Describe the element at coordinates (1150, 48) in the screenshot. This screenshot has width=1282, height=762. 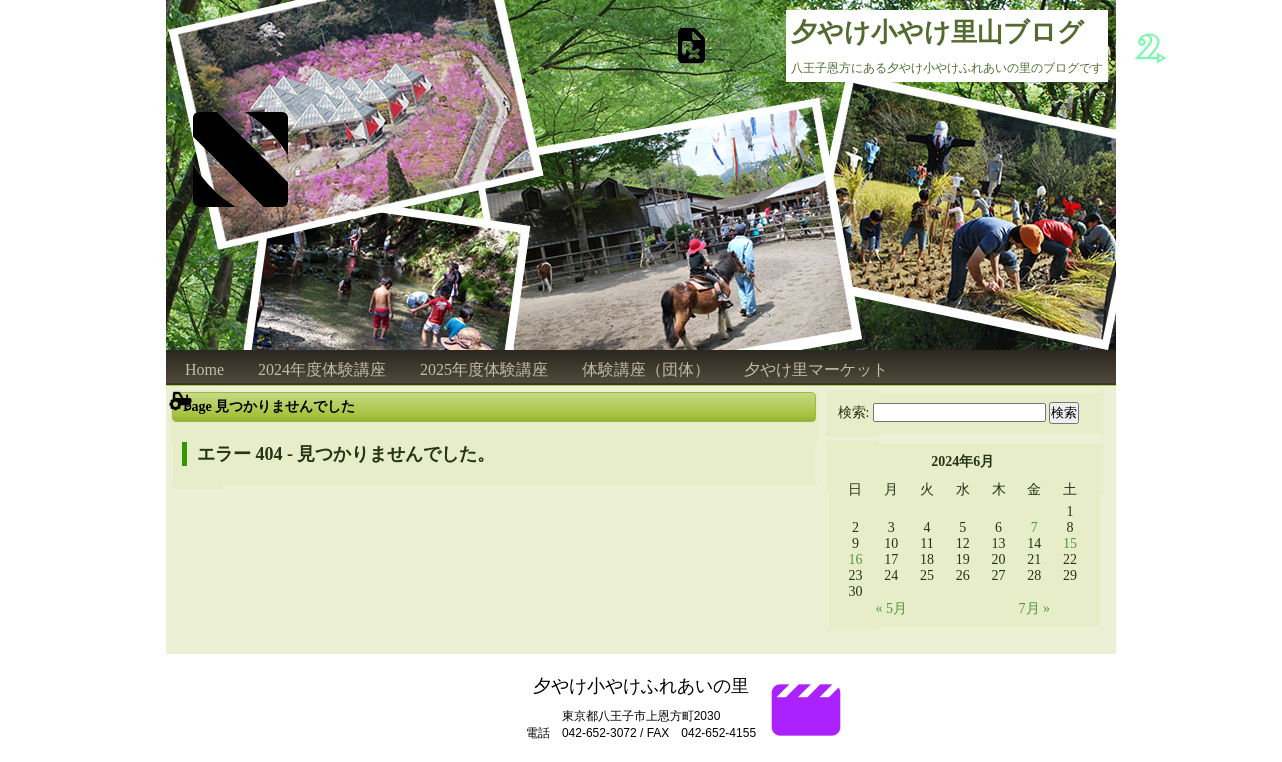
I see `draft2digital publishing platform logo` at that location.